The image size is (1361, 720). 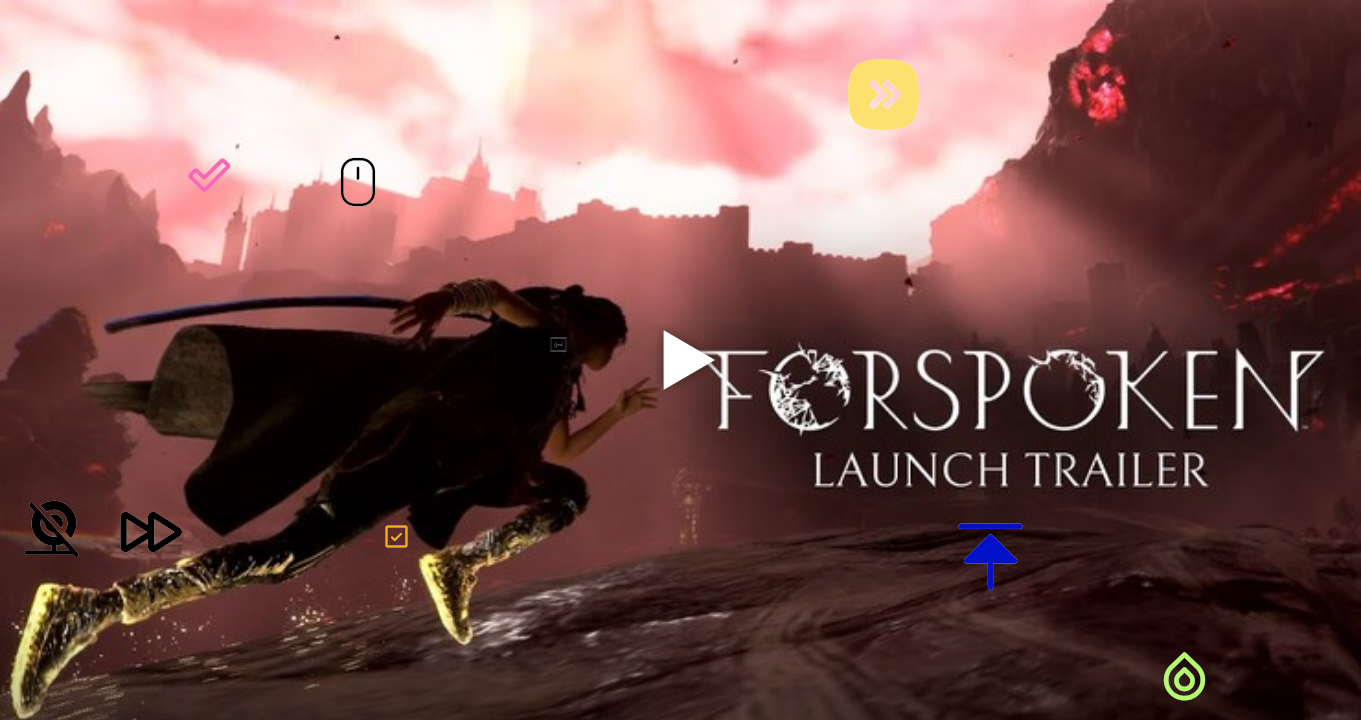 I want to click on mouse input device indicator, so click(x=358, y=182).